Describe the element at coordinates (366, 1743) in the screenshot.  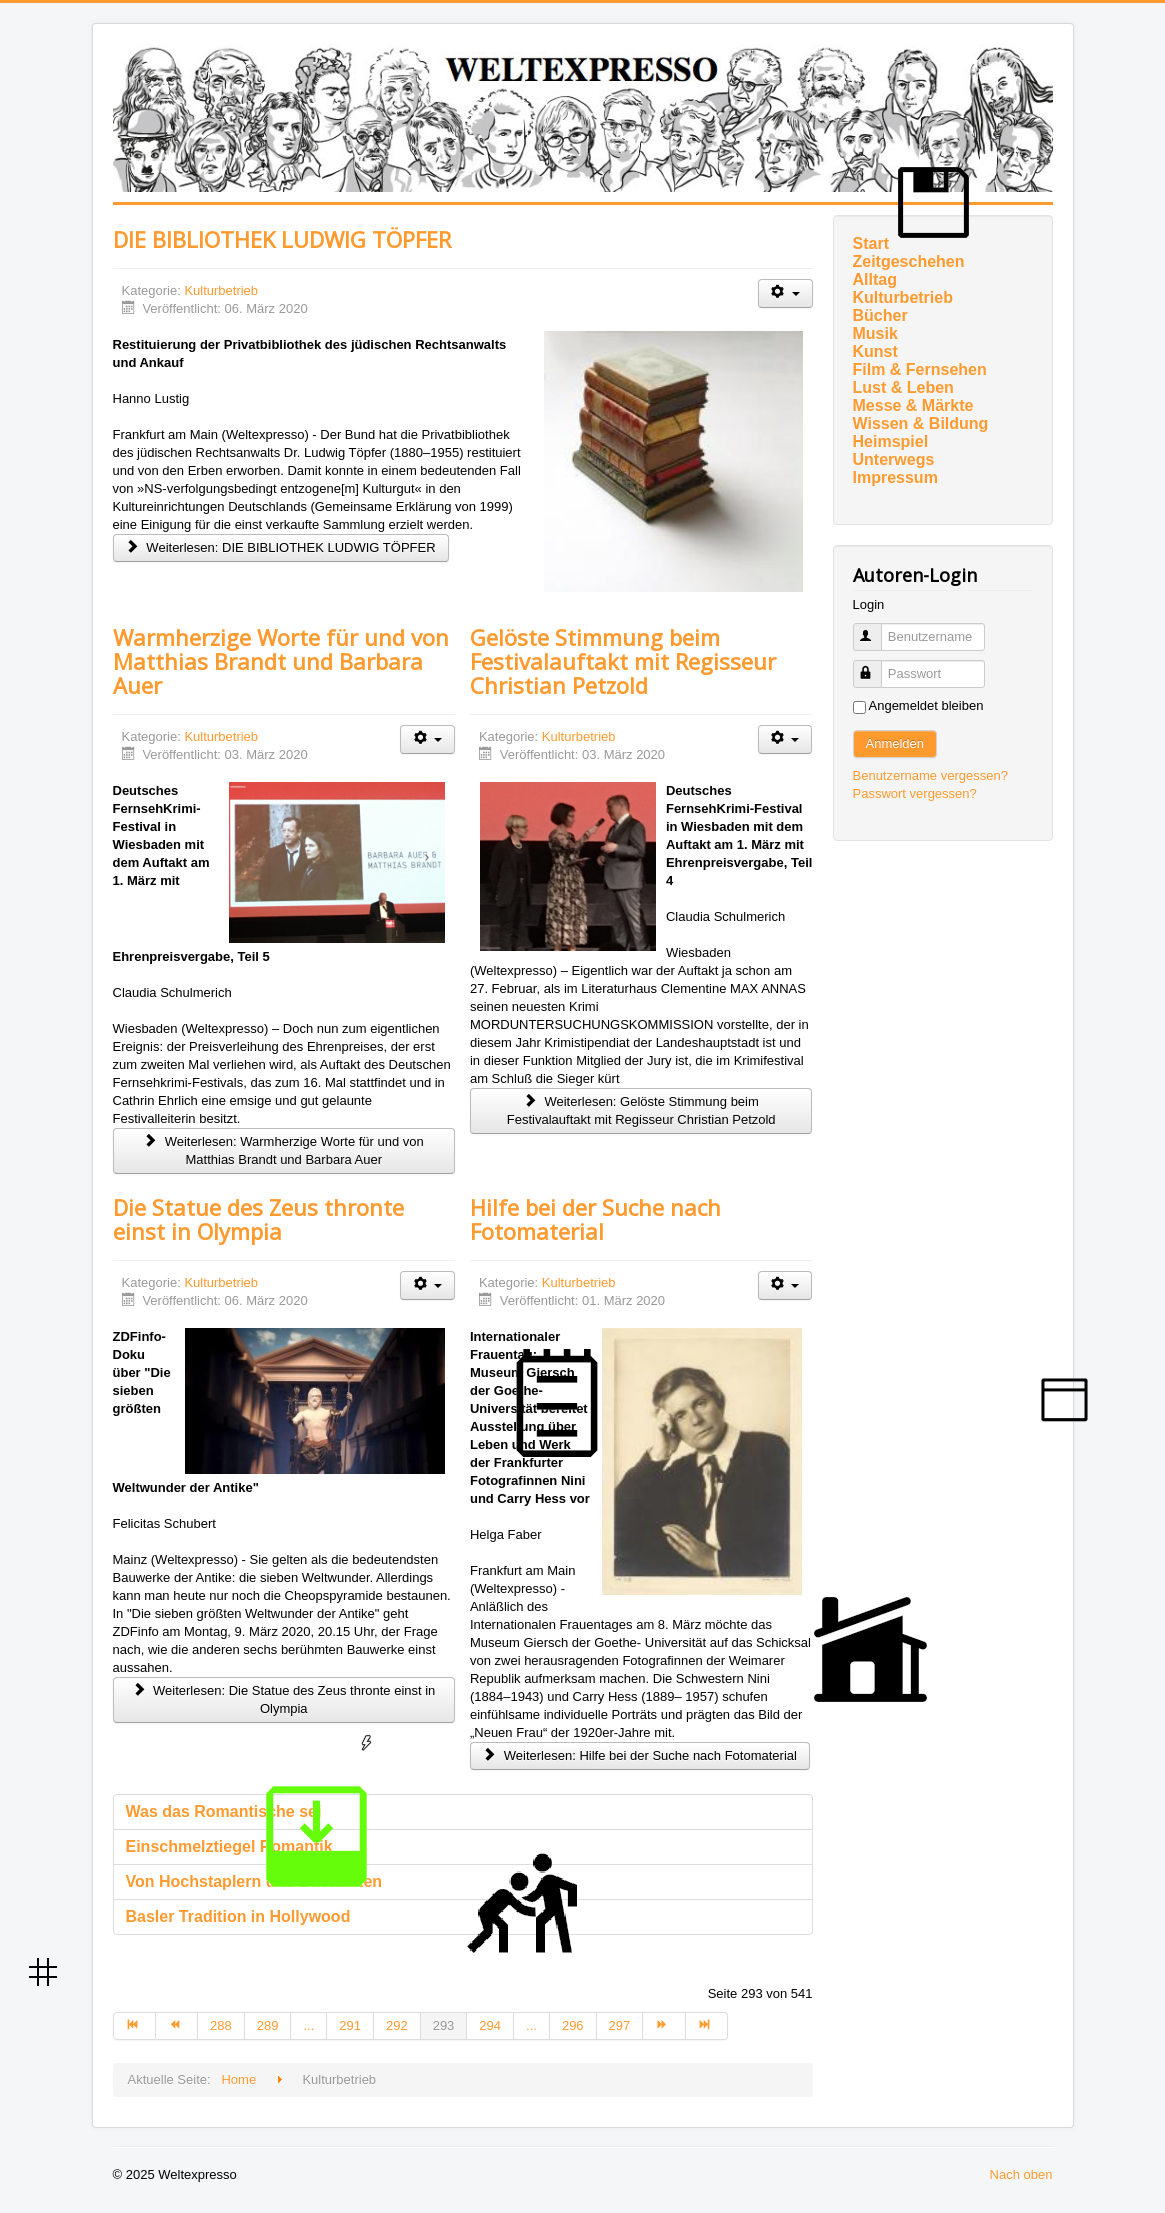
I see `indicates an event or event handler in code` at that location.